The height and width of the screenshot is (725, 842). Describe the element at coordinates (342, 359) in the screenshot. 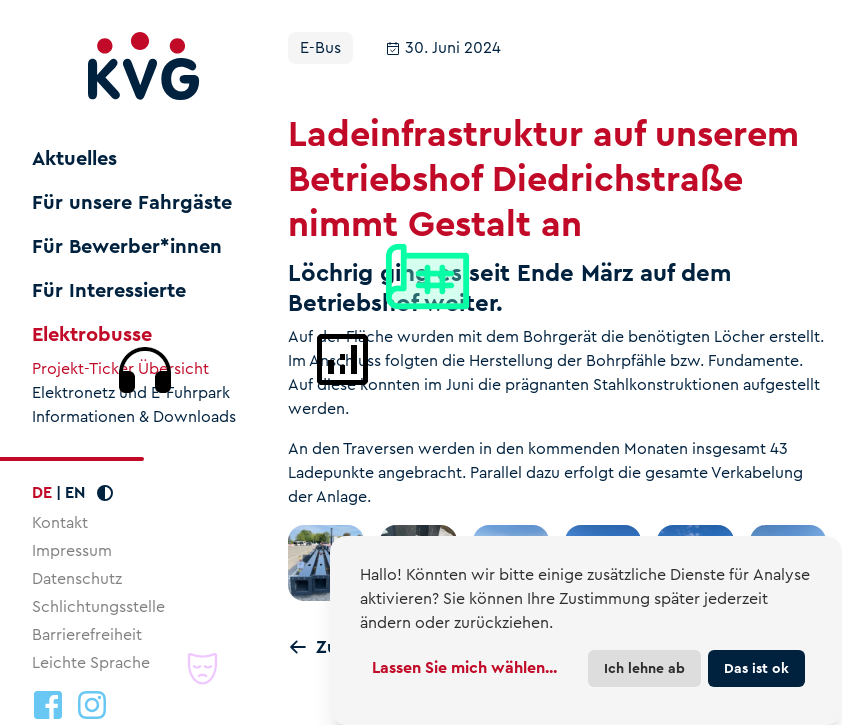

I see `view analytics and statistics` at that location.